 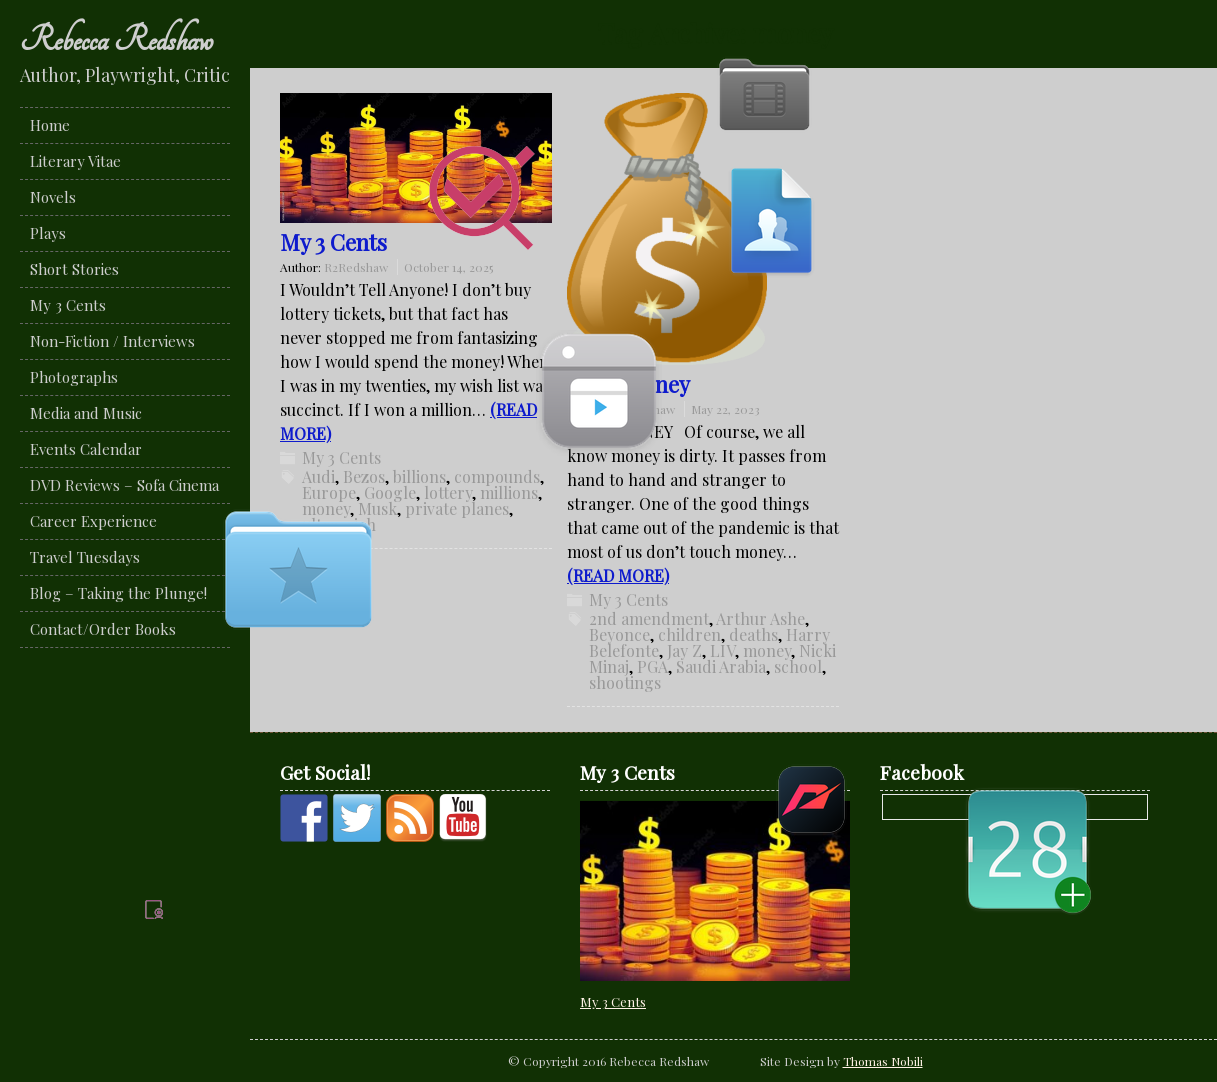 What do you see at coordinates (771, 220) in the screenshot?
I see `user data or contacts file` at bounding box center [771, 220].